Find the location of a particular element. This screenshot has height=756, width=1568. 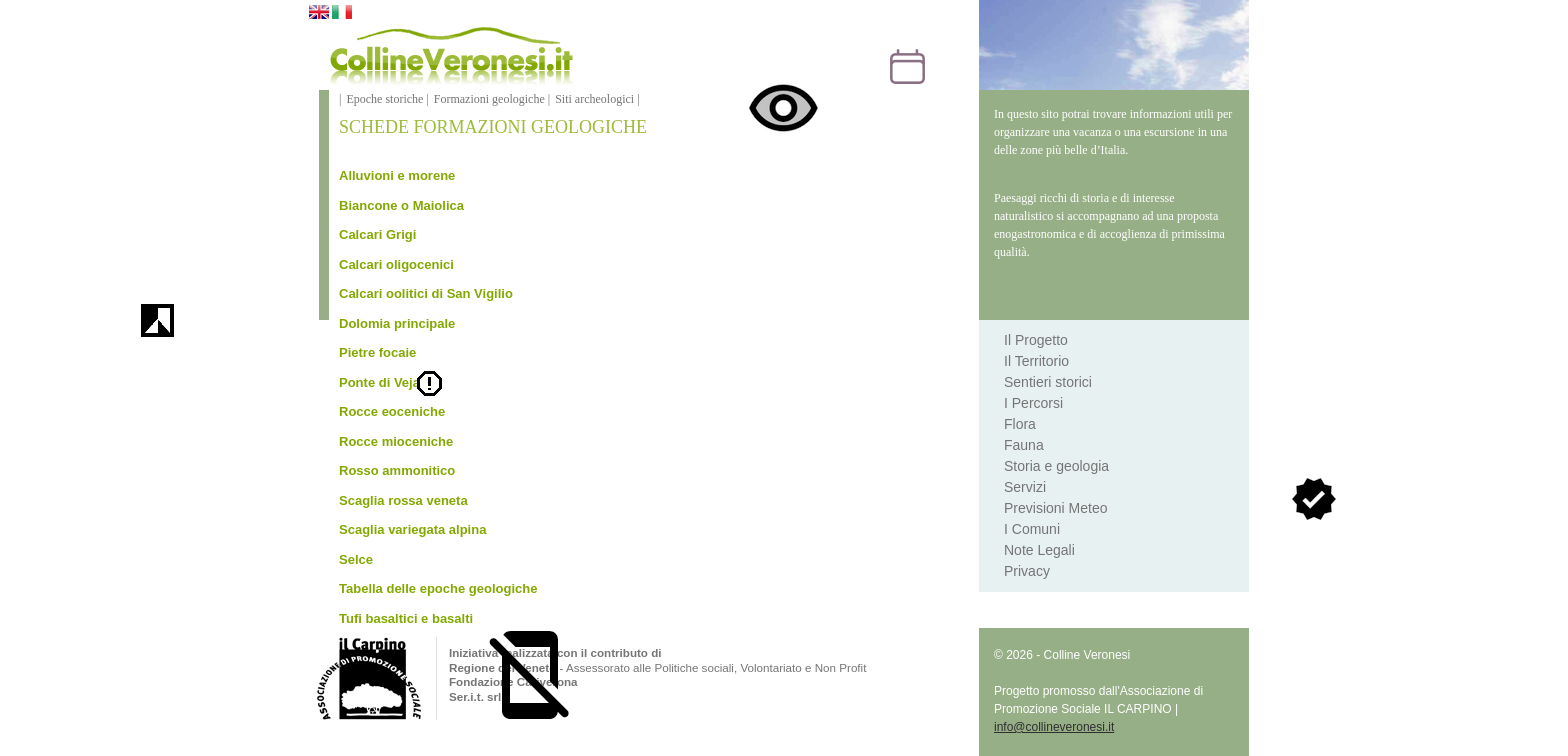

indicates a verified account or identity is located at coordinates (1314, 499).